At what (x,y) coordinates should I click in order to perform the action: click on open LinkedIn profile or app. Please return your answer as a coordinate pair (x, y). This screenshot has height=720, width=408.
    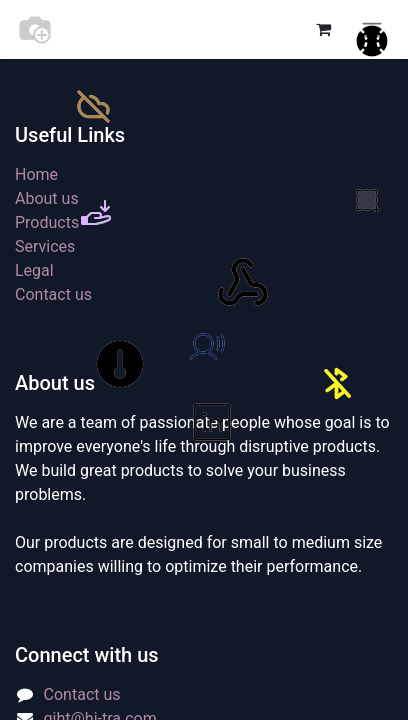
    Looking at the image, I should click on (212, 422).